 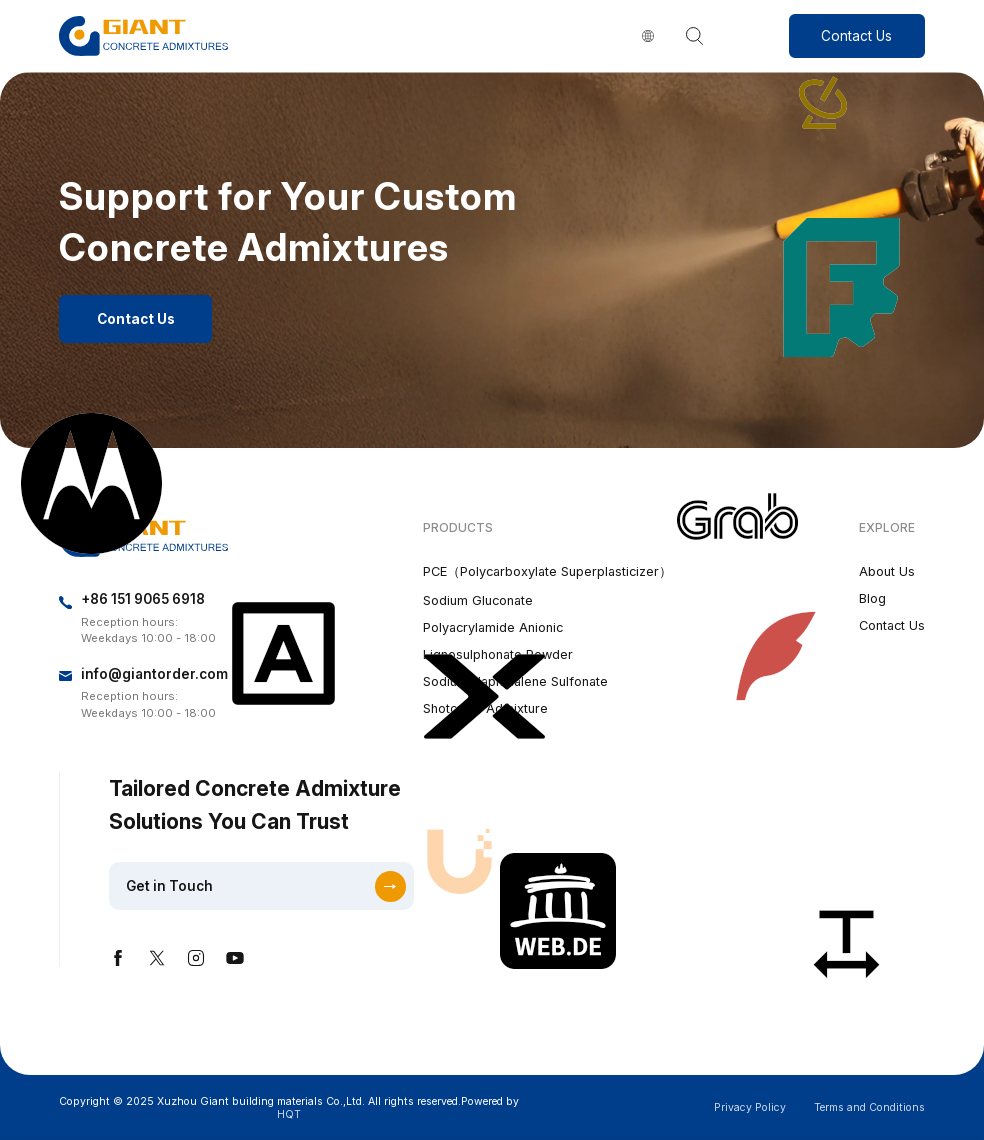 What do you see at coordinates (841, 287) in the screenshot?
I see `open FreeCAD application` at bounding box center [841, 287].